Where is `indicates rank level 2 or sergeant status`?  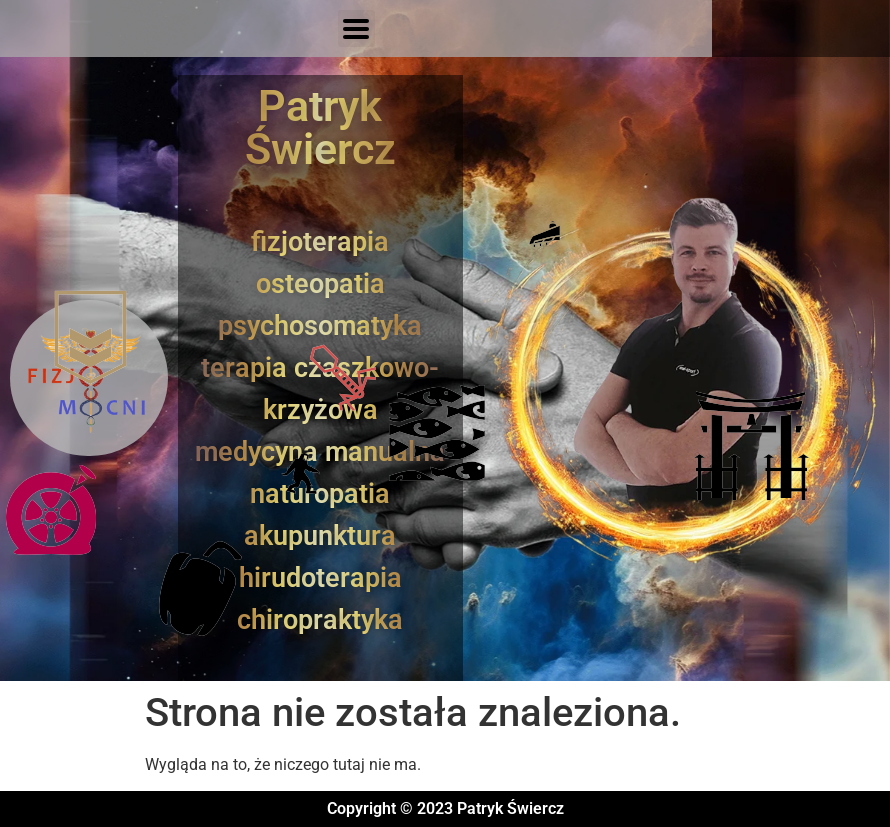 indicates rank level 2 or sergeant status is located at coordinates (90, 337).